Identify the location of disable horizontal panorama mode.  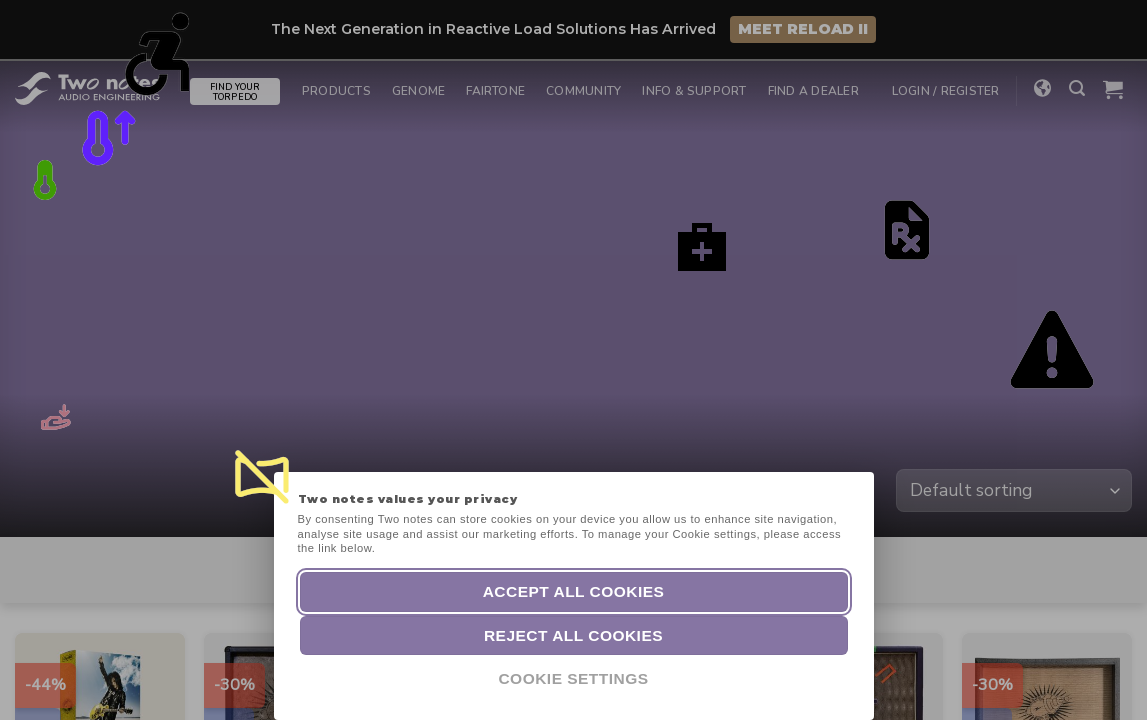
(262, 477).